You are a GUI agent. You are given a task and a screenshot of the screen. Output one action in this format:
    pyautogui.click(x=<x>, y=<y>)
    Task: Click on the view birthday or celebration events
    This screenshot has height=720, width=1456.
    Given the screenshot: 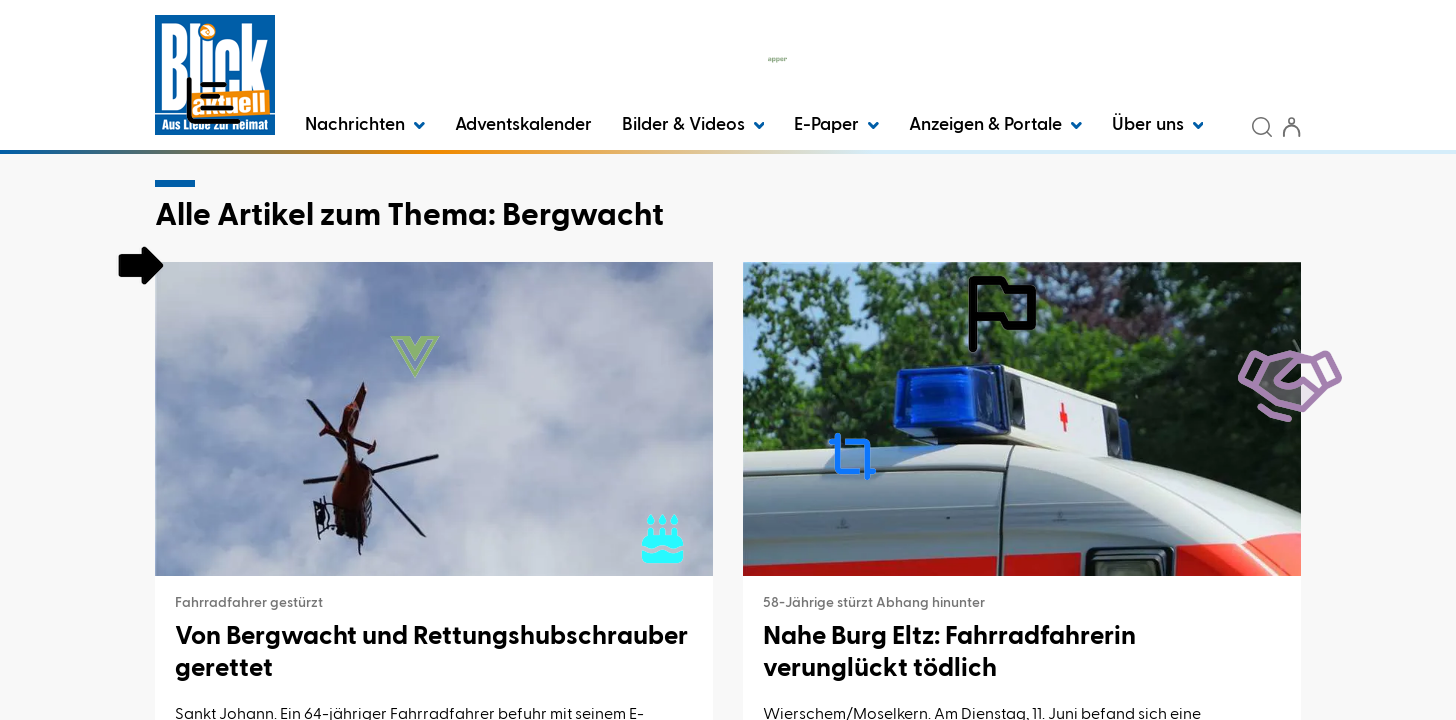 What is the action you would take?
    pyautogui.click(x=662, y=539)
    